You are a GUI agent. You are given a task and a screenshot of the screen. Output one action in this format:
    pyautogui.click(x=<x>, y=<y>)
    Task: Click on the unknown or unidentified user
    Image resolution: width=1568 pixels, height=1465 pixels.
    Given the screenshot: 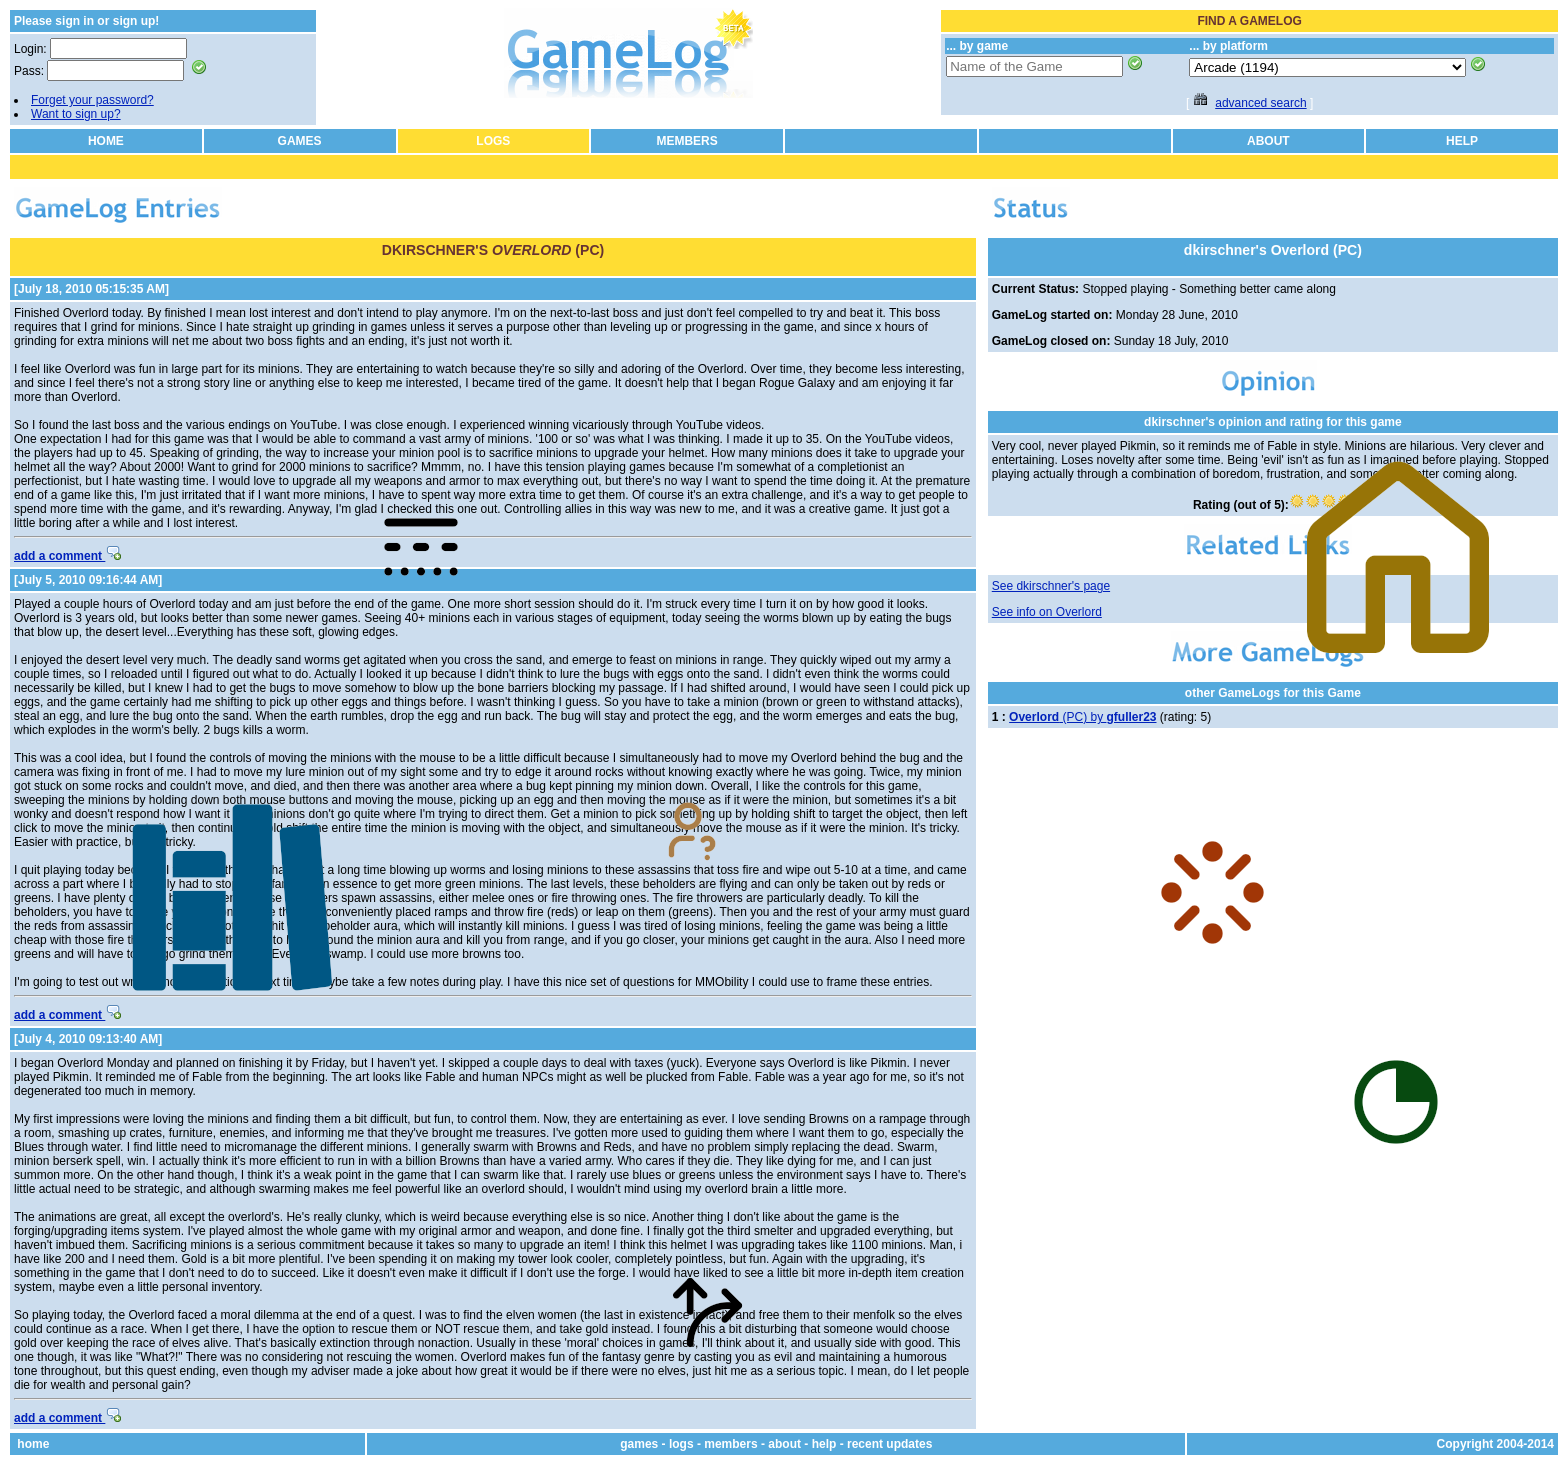 What is the action you would take?
    pyautogui.click(x=688, y=830)
    